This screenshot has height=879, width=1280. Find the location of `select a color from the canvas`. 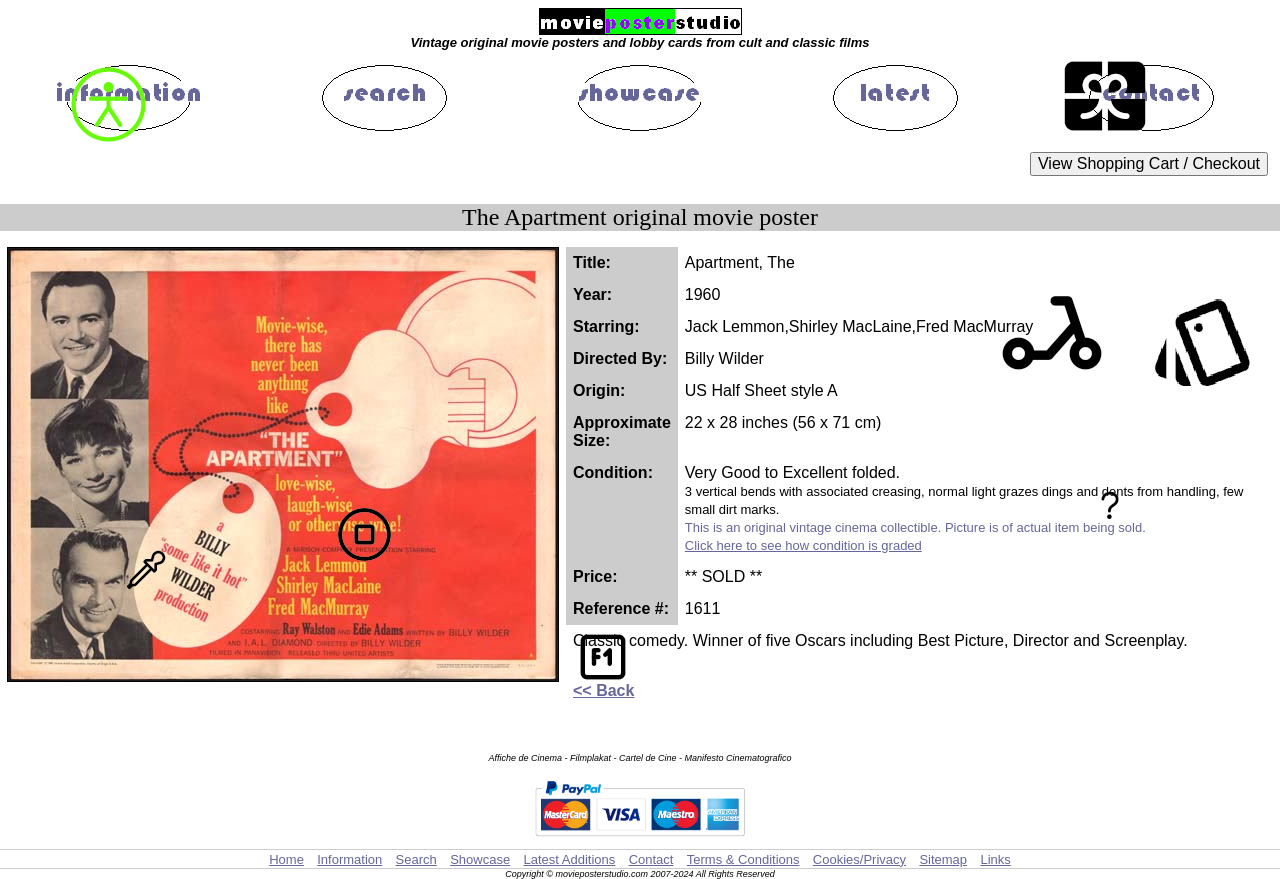

select a color from the canvas is located at coordinates (146, 570).